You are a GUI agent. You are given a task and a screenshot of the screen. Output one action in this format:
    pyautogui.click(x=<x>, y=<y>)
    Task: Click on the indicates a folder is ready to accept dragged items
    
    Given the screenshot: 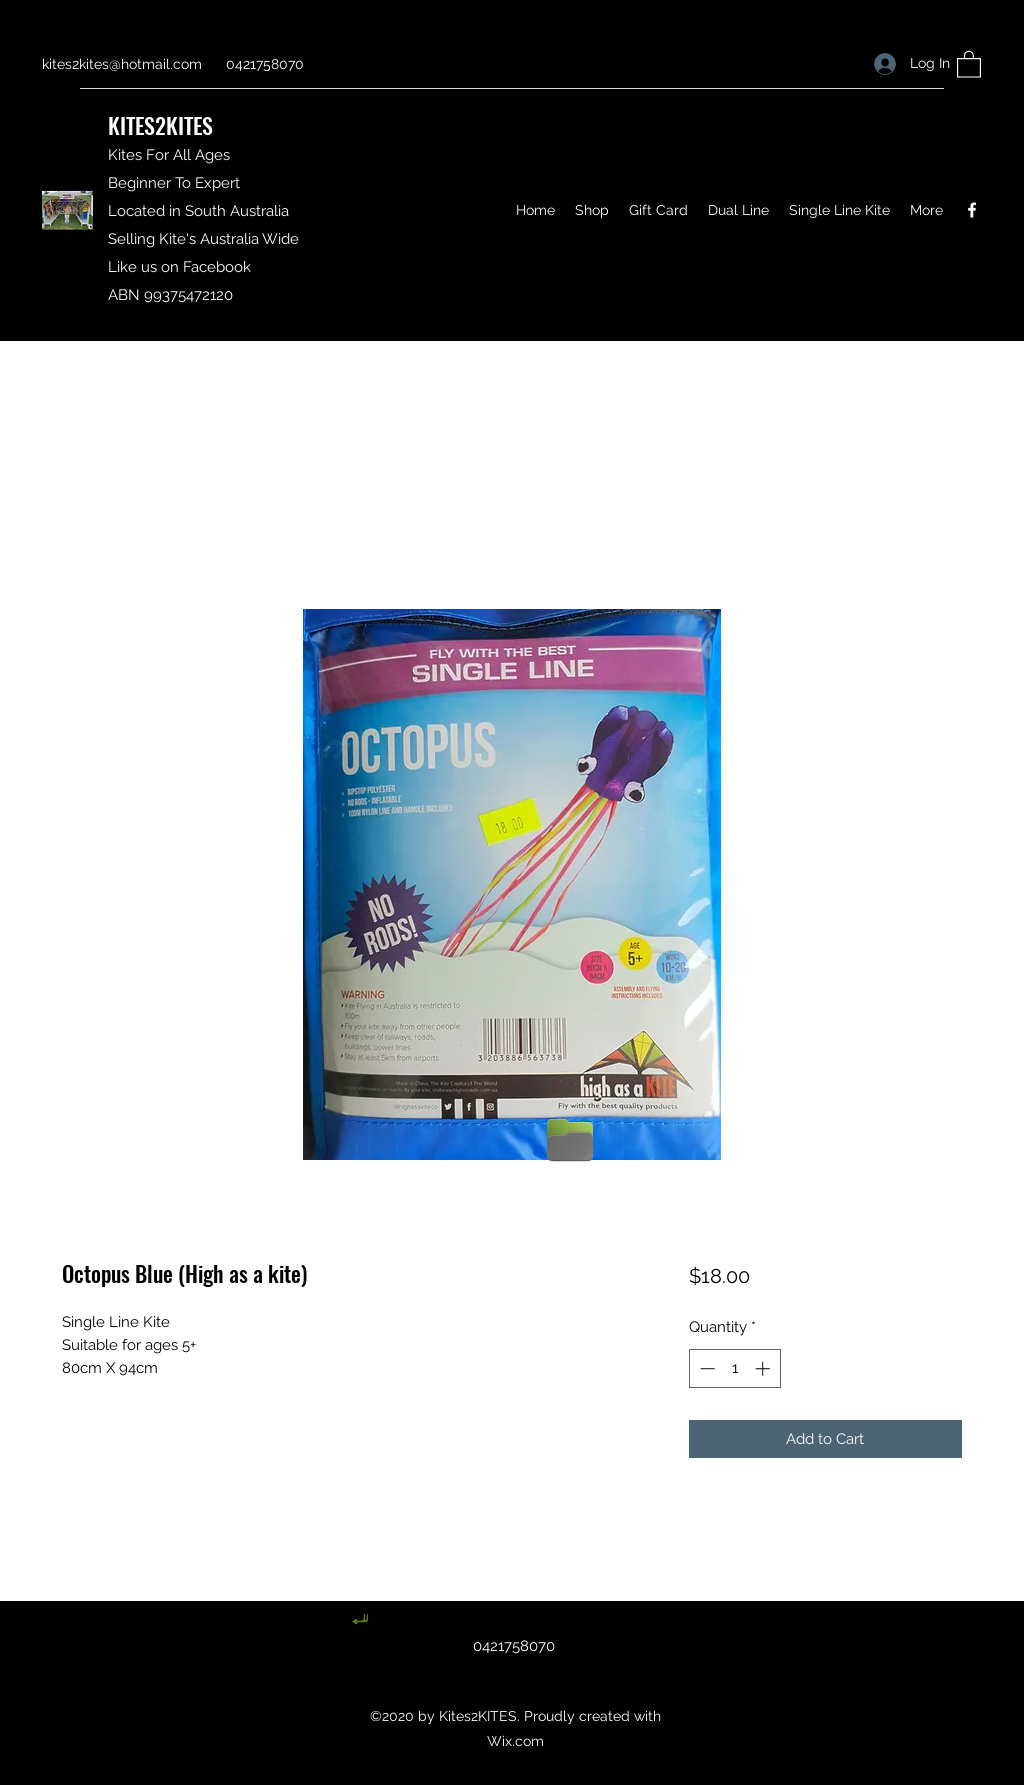 What is the action you would take?
    pyautogui.click(x=570, y=1140)
    